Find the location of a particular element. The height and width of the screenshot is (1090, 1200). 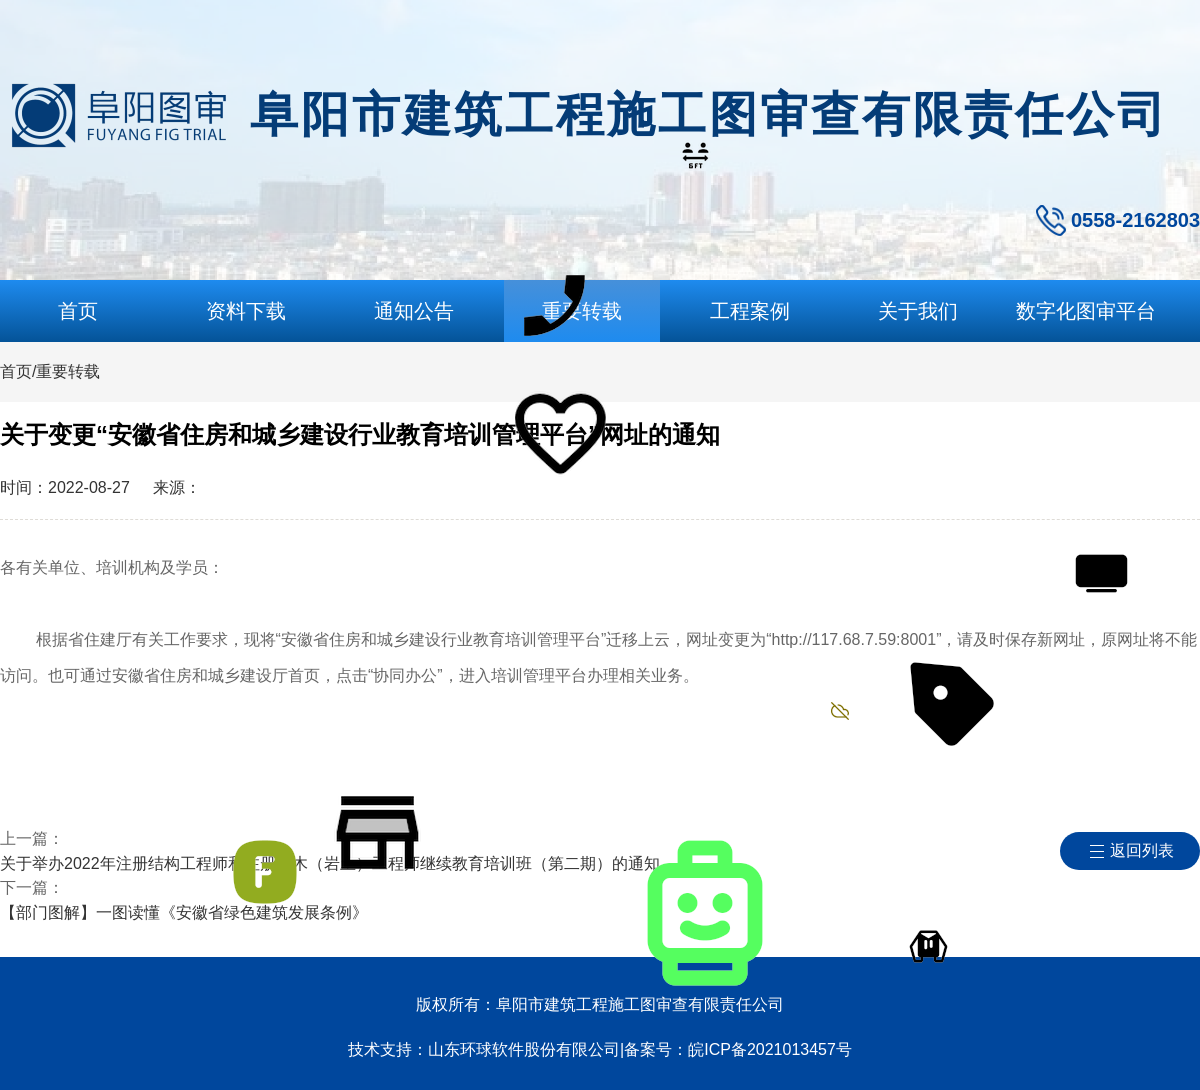

facebook app or service integration is located at coordinates (265, 872).